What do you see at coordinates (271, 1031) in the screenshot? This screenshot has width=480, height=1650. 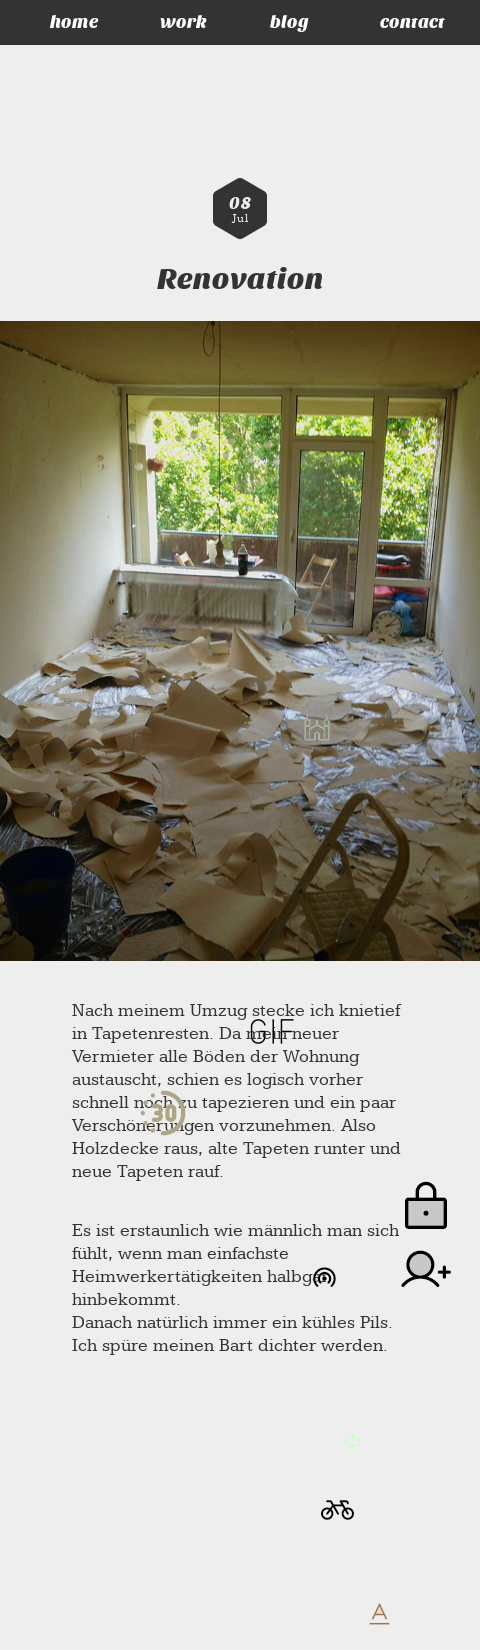 I see `insert a gif into your message` at bounding box center [271, 1031].